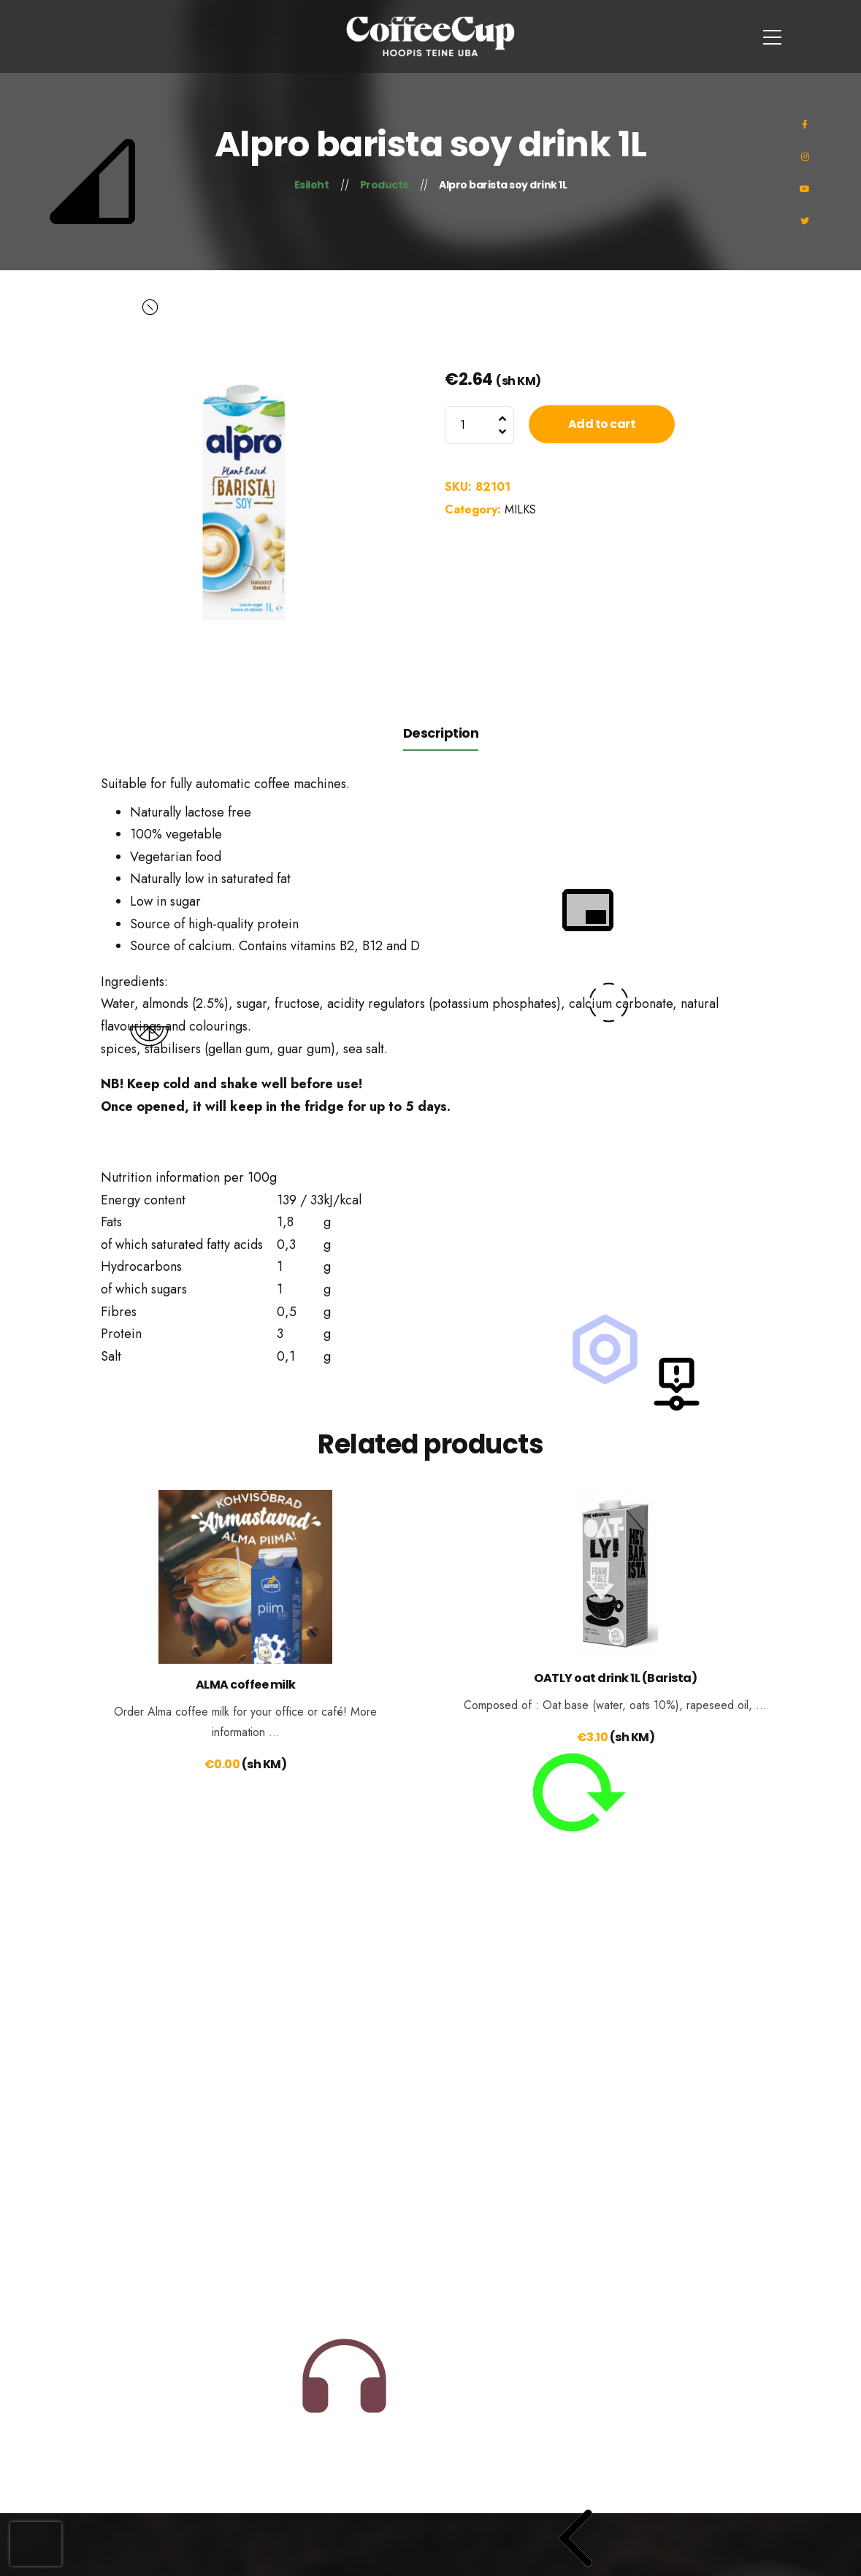 Image resolution: width=861 pixels, height=2576 pixels. Describe the element at coordinates (149, 1033) in the screenshot. I see `indicates citrus or fruit-related content` at that location.